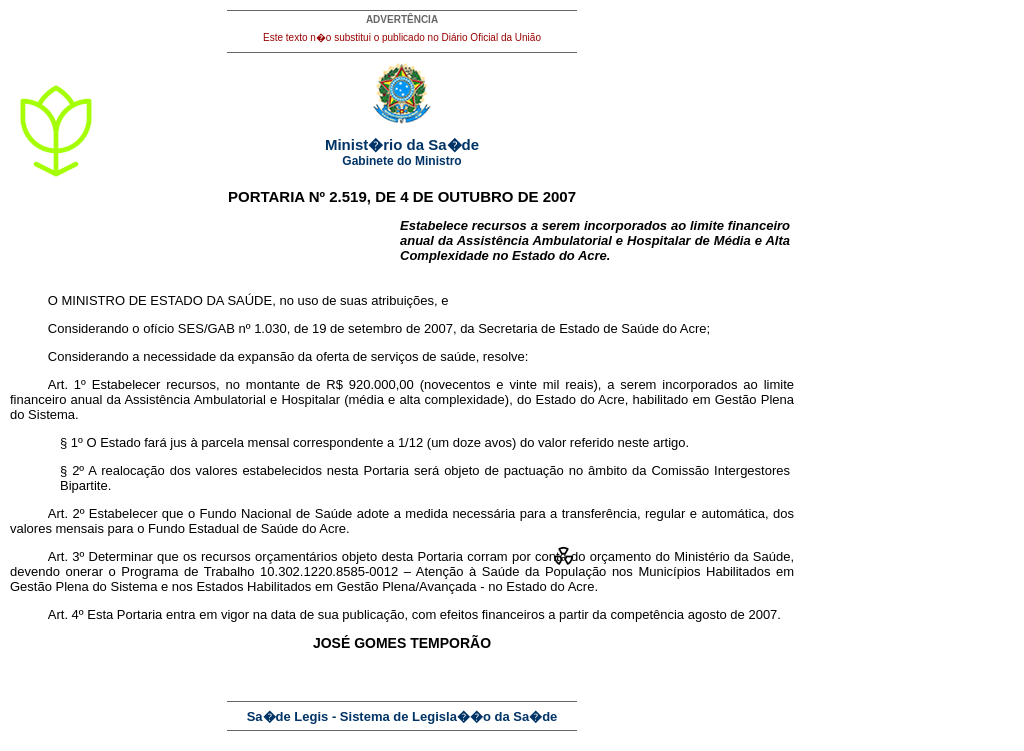  I want to click on indicates hazardous or radioactive content warning, so click(563, 556).